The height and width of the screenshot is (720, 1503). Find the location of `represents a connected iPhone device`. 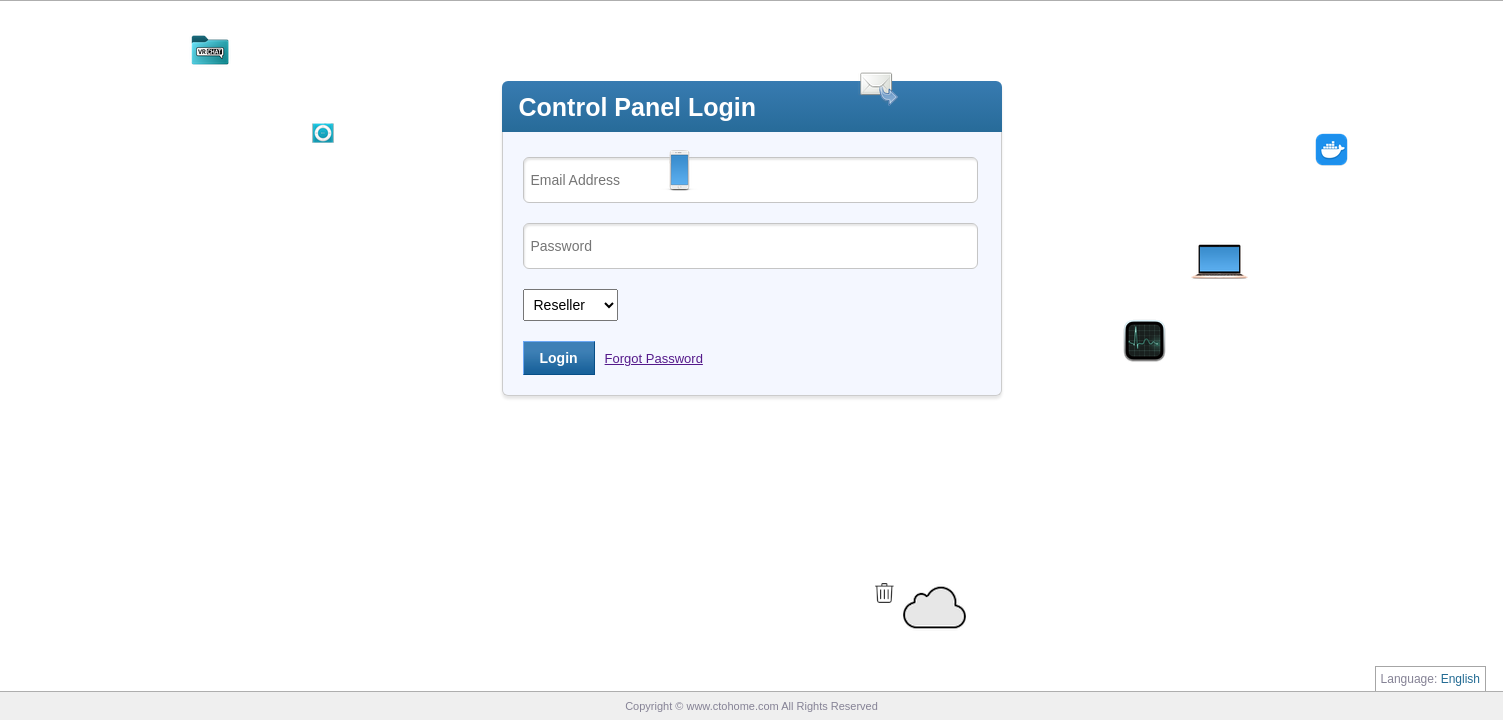

represents a connected iPhone device is located at coordinates (679, 170).